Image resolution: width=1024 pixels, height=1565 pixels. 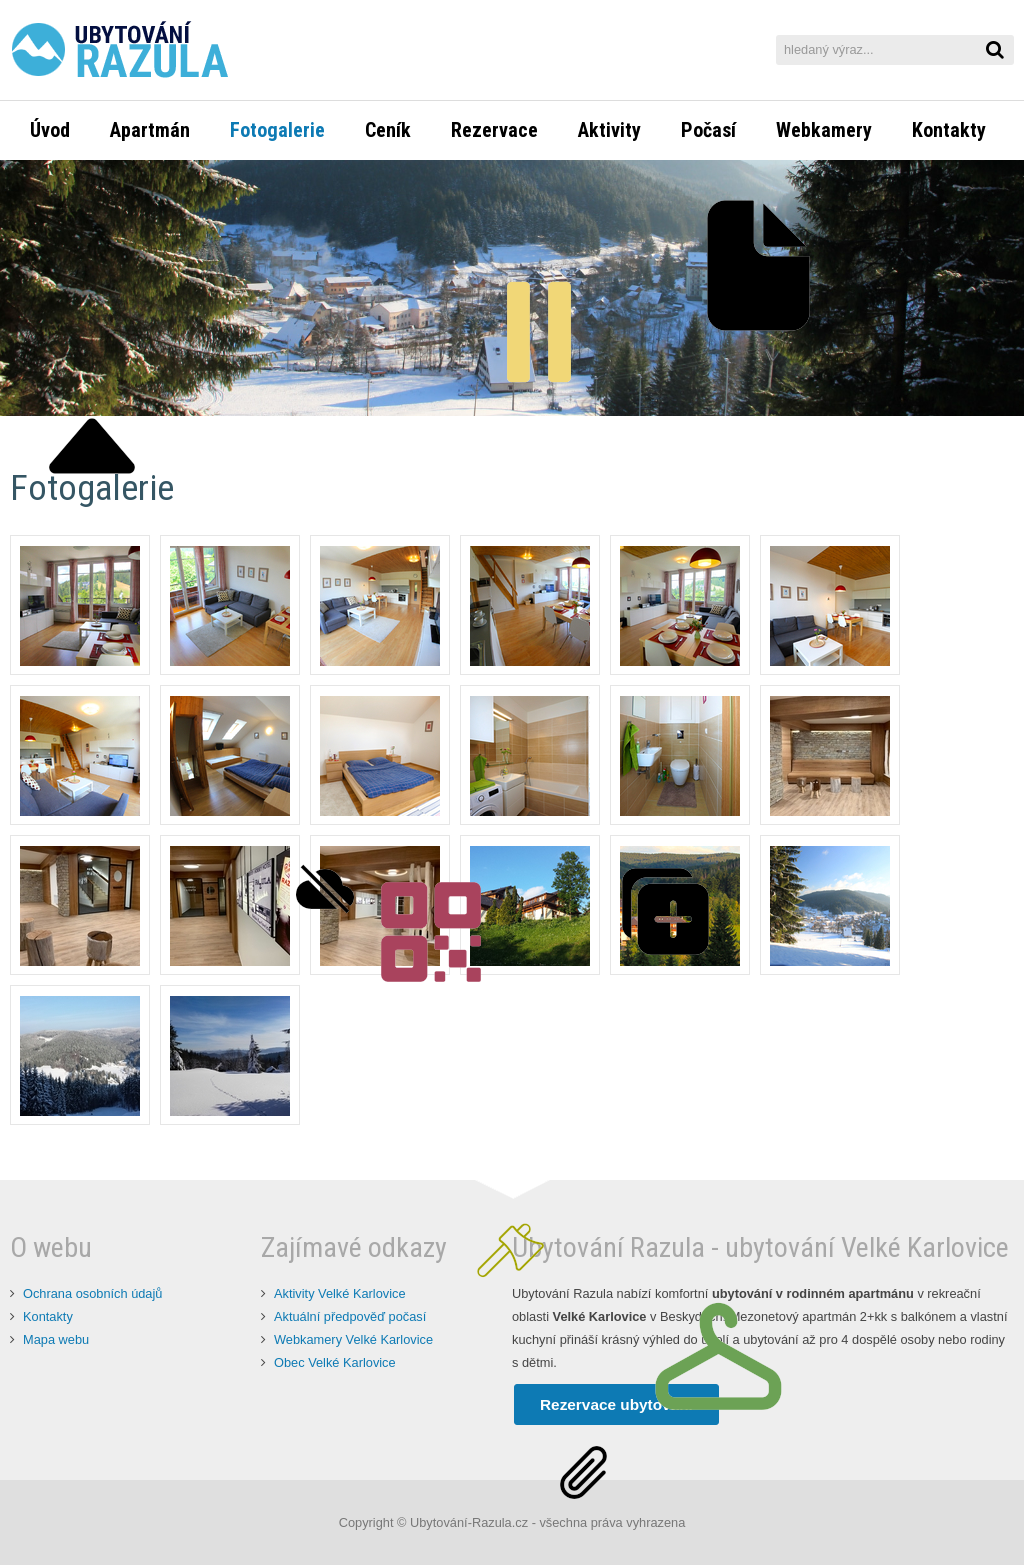 What do you see at coordinates (718, 1359) in the screenshot?
I see `access your wardrobe or closet` at bounding box center [718, 1359].